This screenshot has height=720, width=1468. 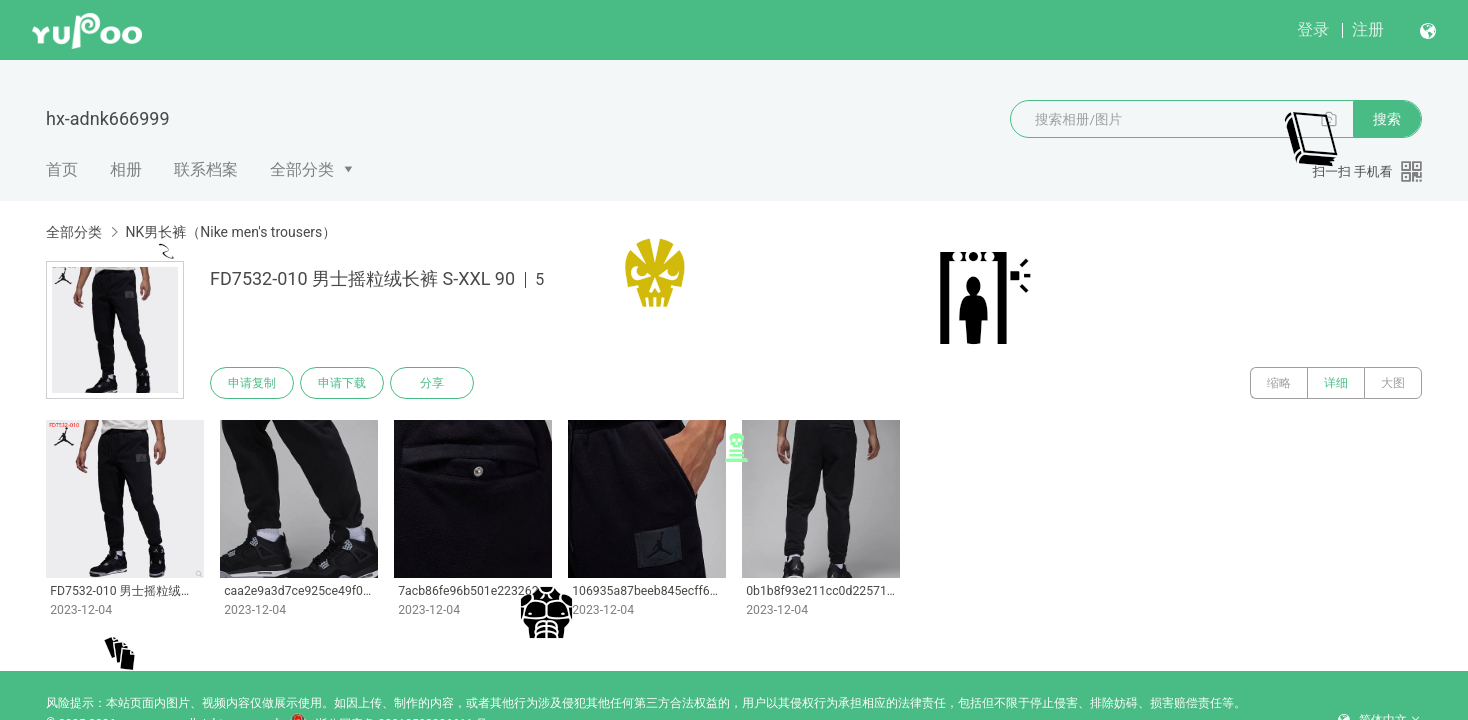 I want to click on access your library or reading list, so click(x=1311, y=139).